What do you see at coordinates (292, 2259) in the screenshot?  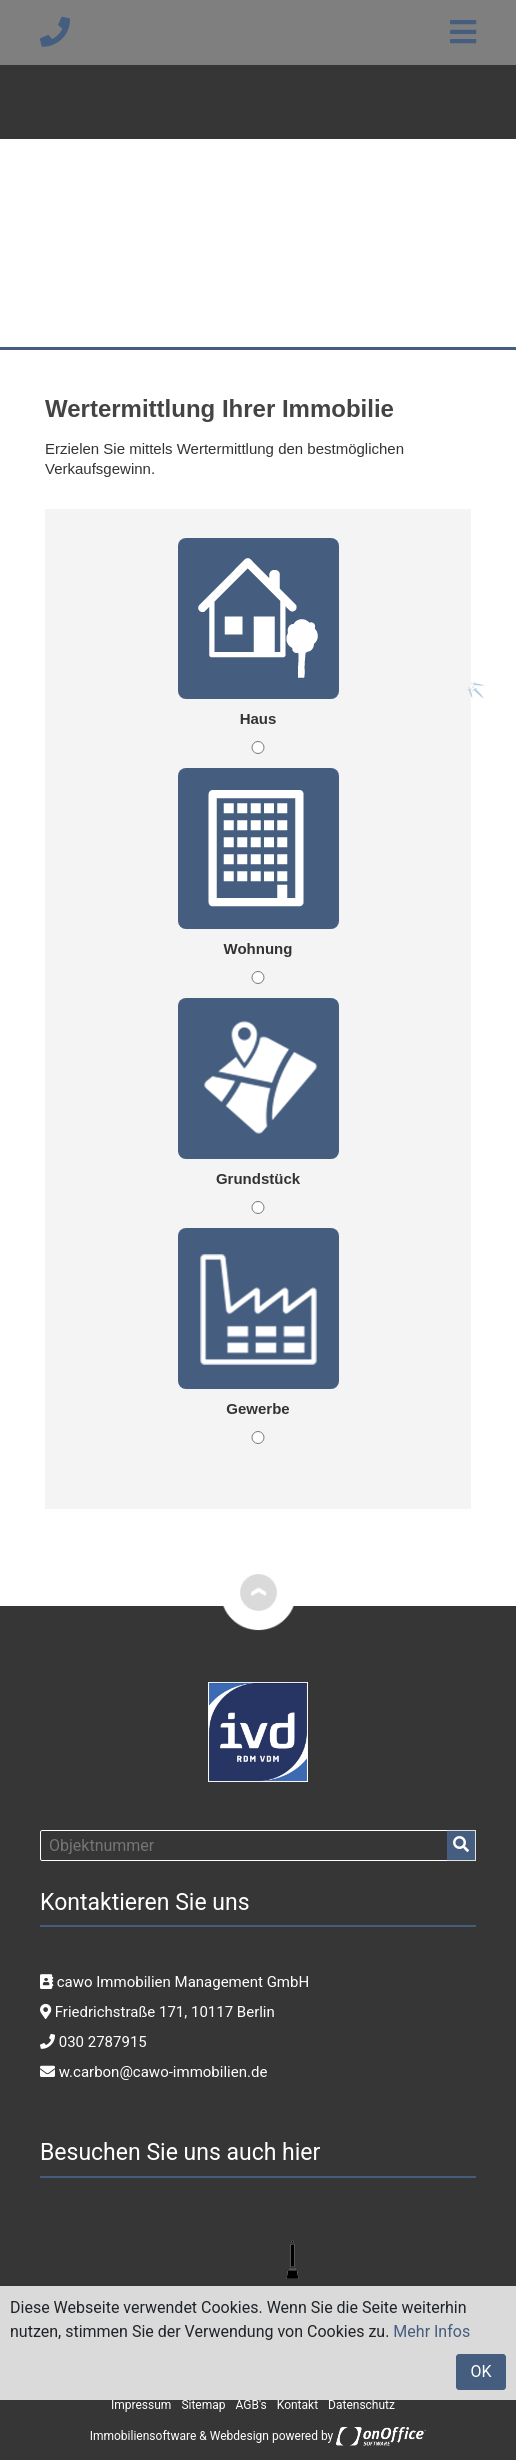 I see `indicates a monument or landmark location` at bounding box center [292, 2259].